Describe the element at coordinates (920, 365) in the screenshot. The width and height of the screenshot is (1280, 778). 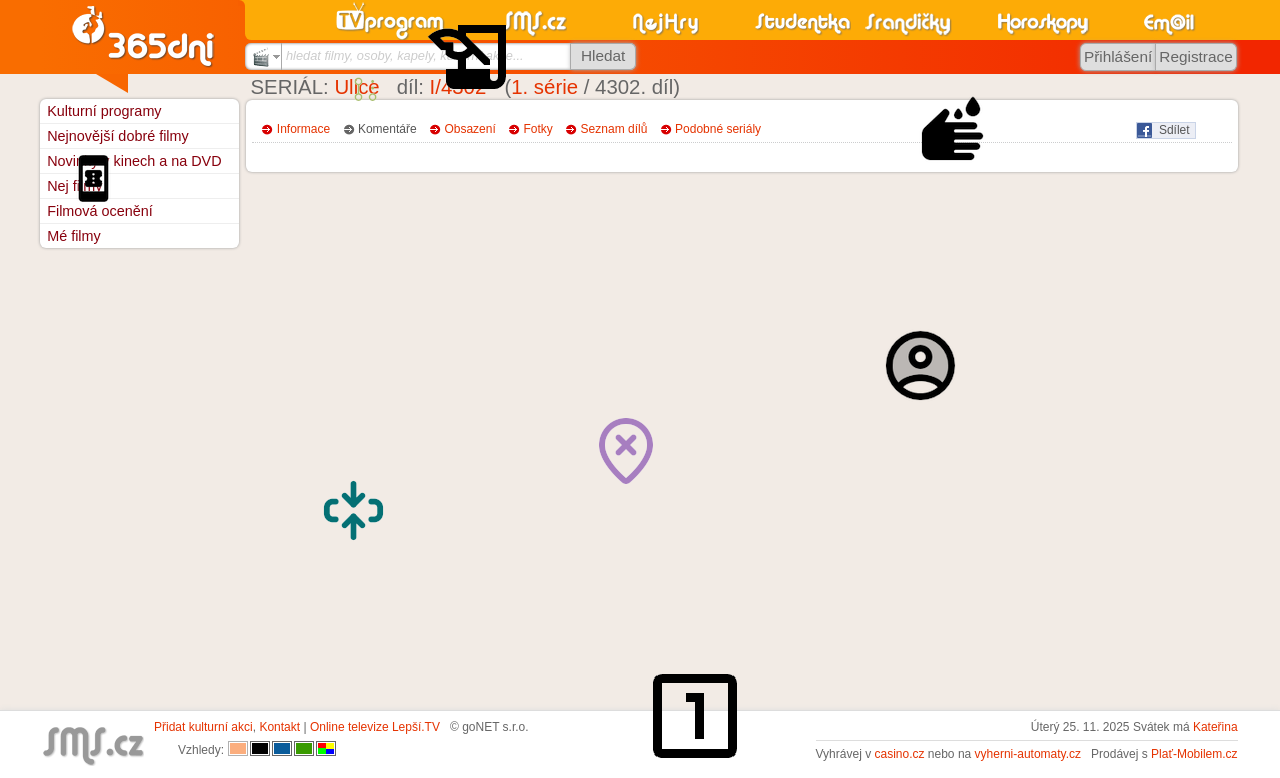
I see `access your account or profile settings` at that location.